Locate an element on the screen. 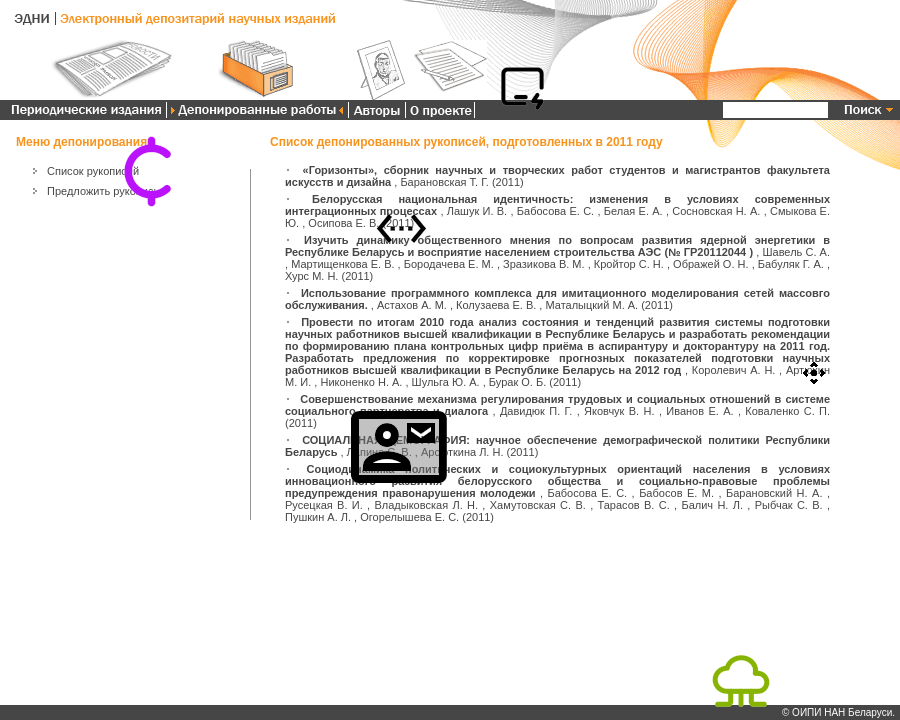 This screenshot has width=900, height=720. tablet charging in landscape mode is located at coordinates (522, 86).